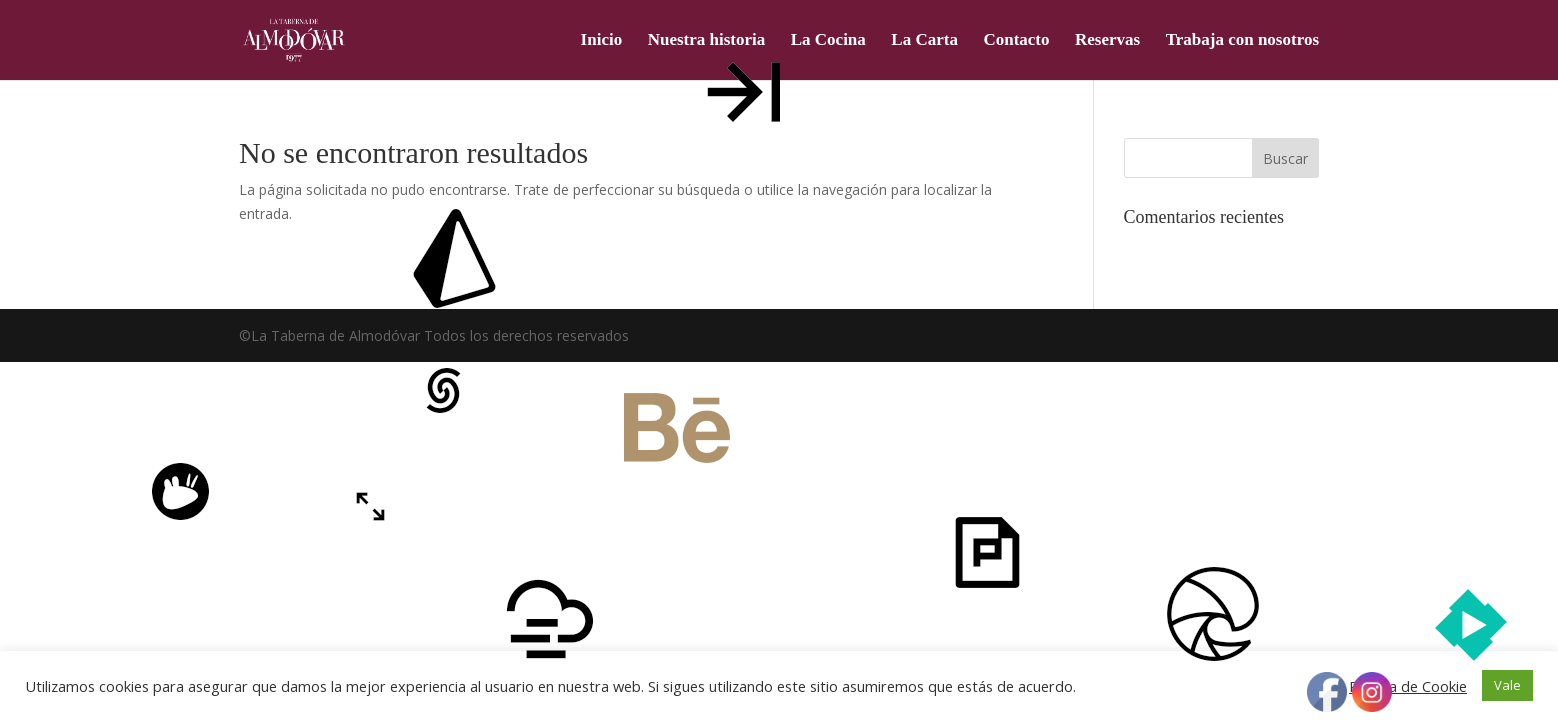  What do you see at coordinates (746, 92) in the screenshot?
I see `collapse panel to the right` at bounding box center [746, 92].